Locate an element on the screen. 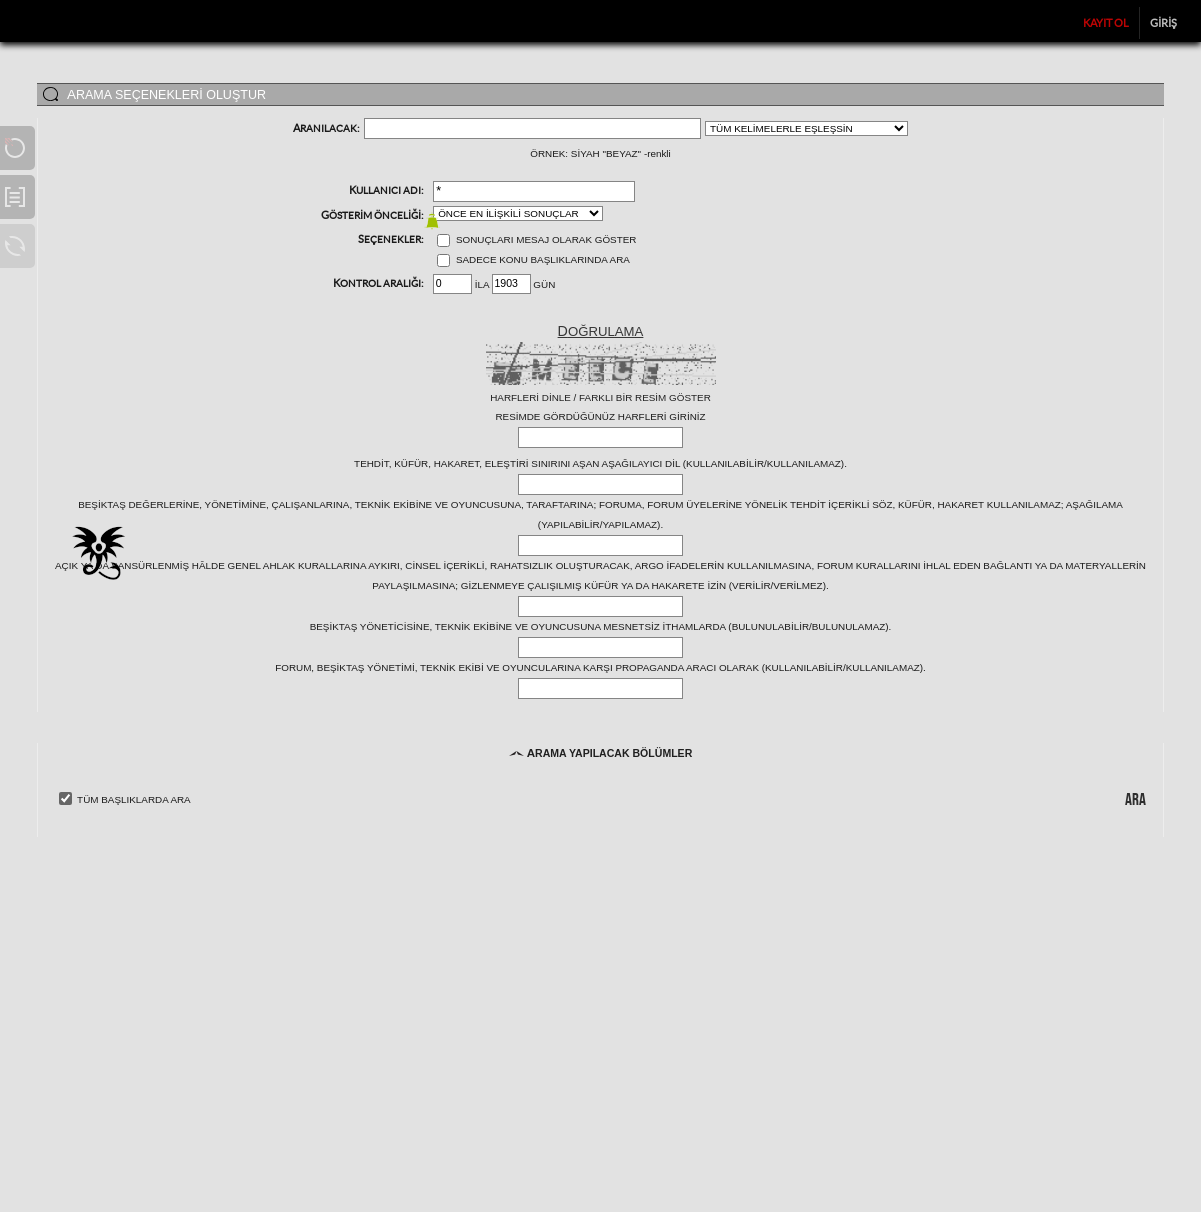 This screenshot has height=1212, width=1201. navigate to sailing or boat-related content is located at coordinates (432, 221).